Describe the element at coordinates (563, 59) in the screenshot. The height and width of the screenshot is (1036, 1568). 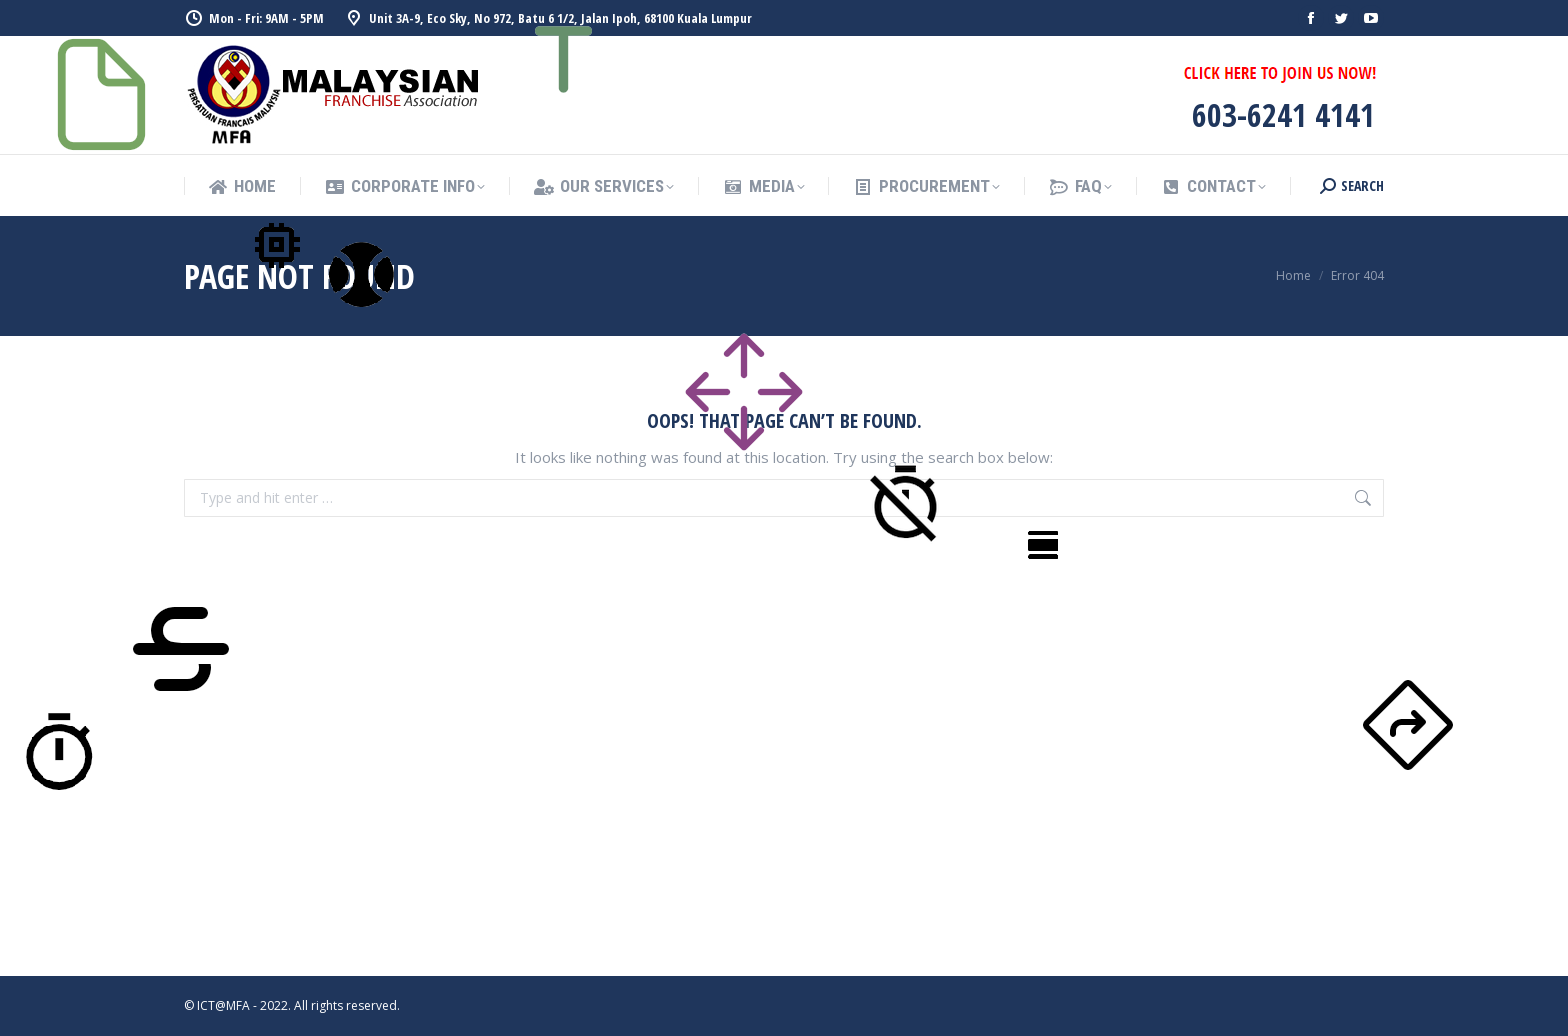
I see `text formatting or typography options` at that location.